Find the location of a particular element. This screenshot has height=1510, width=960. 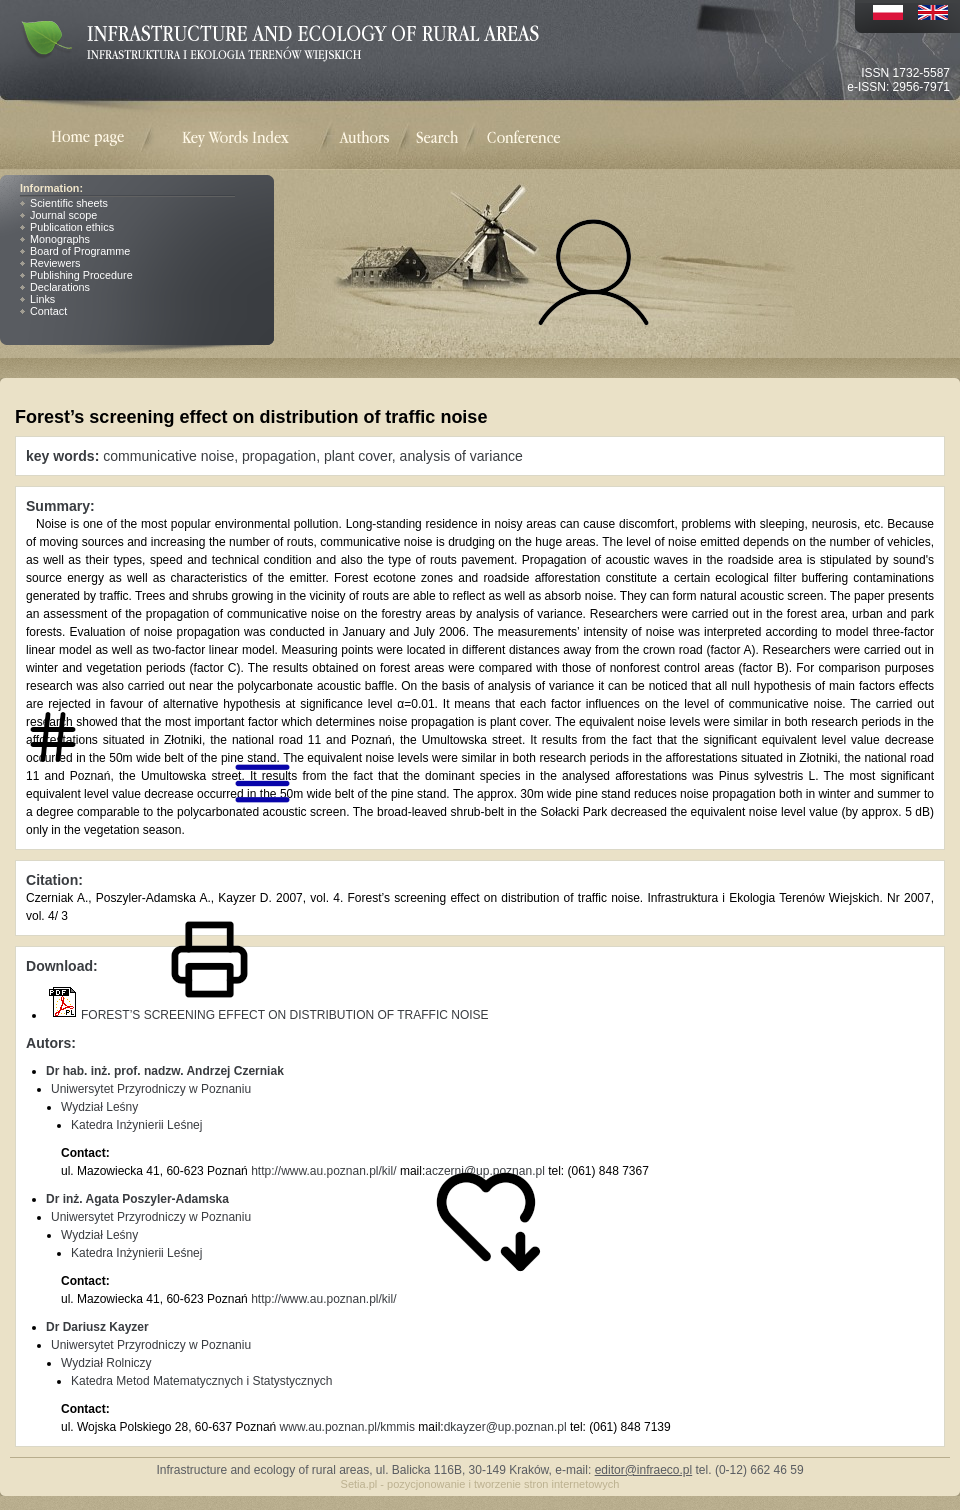

print the current document is located at coordinates (209, 959).